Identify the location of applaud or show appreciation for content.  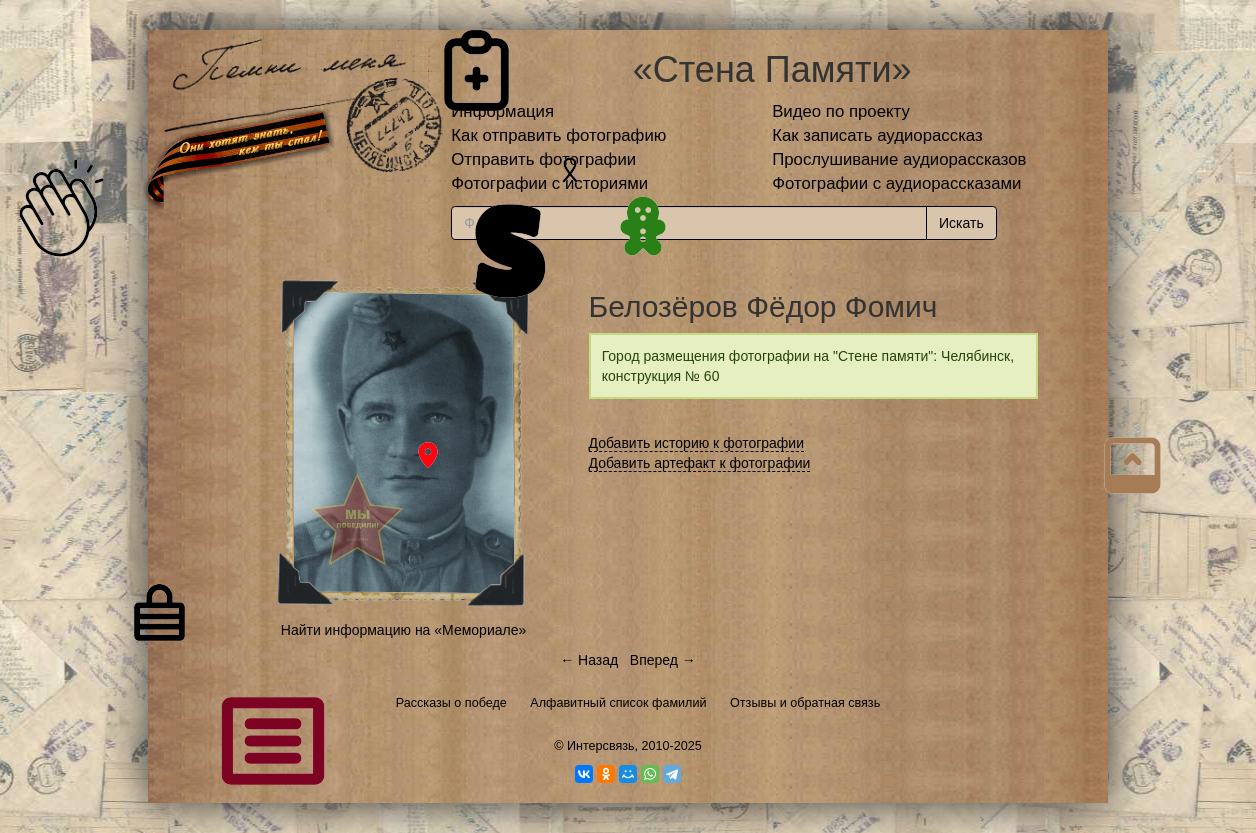
(60, 208).